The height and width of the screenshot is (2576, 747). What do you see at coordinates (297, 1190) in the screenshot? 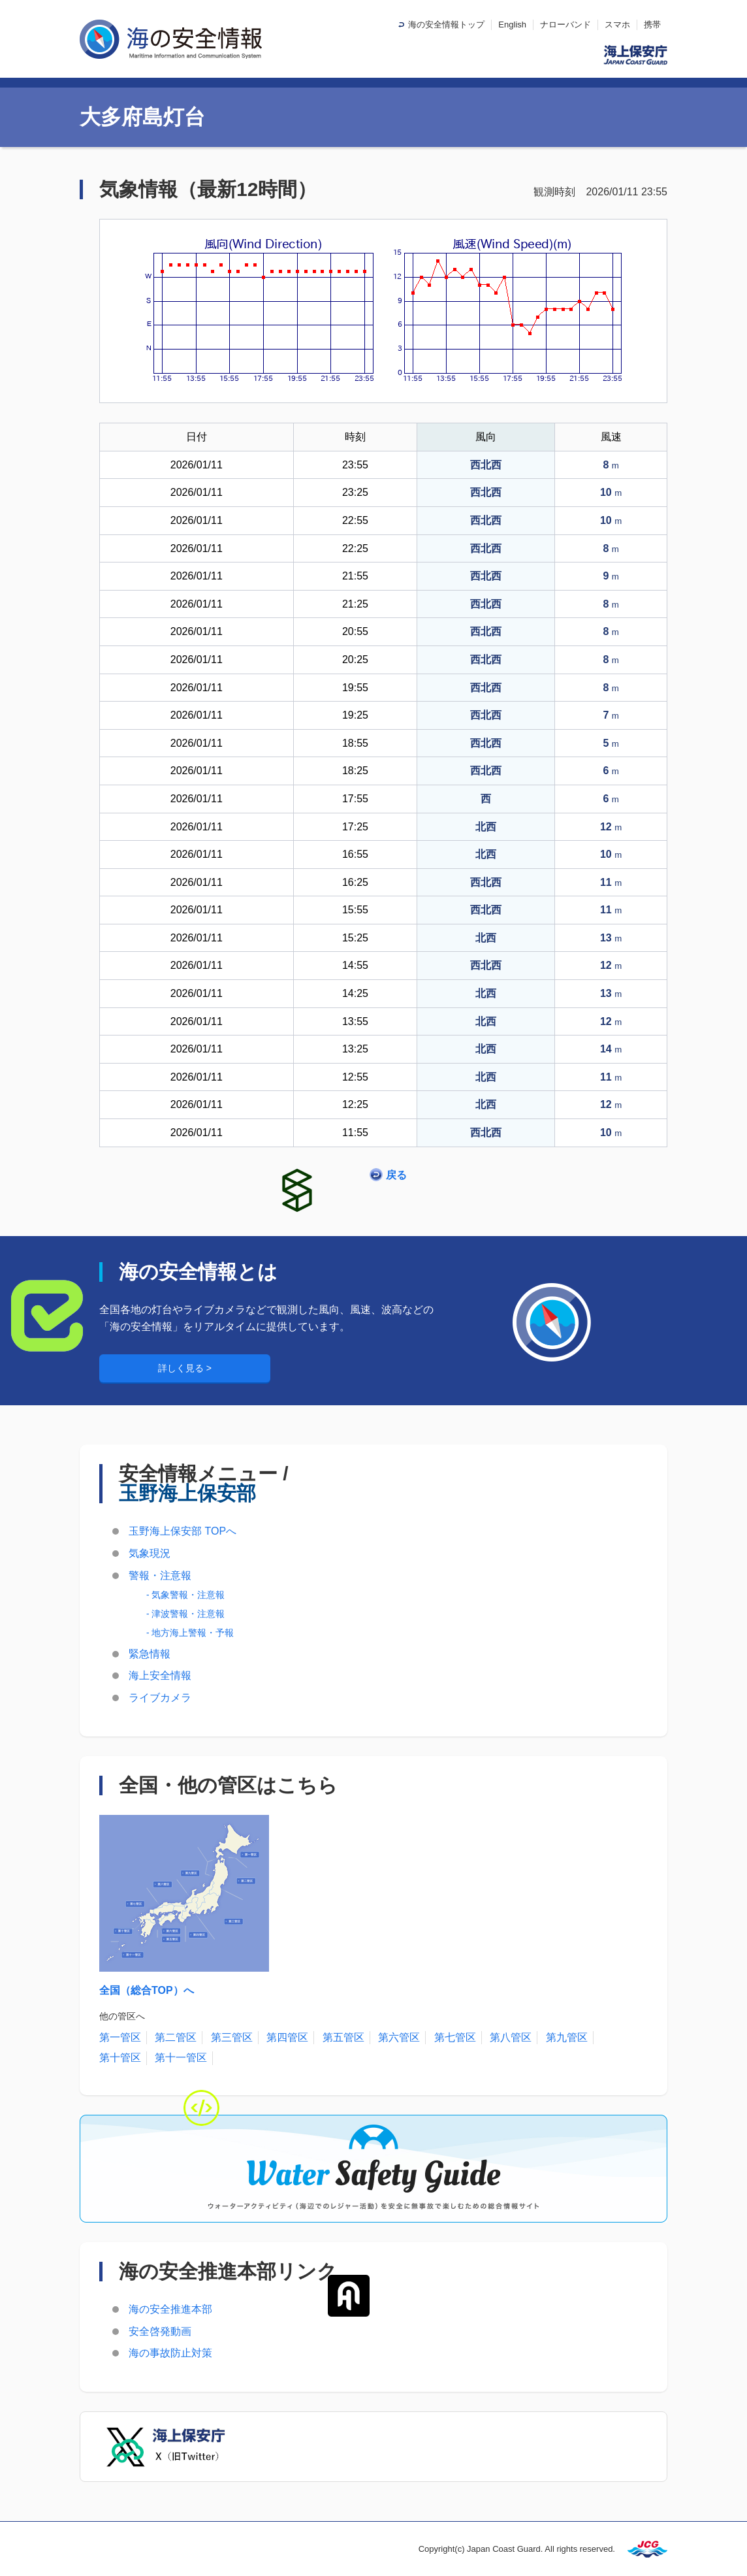
I see `skypack logo` at bounding box center [297, 1190].